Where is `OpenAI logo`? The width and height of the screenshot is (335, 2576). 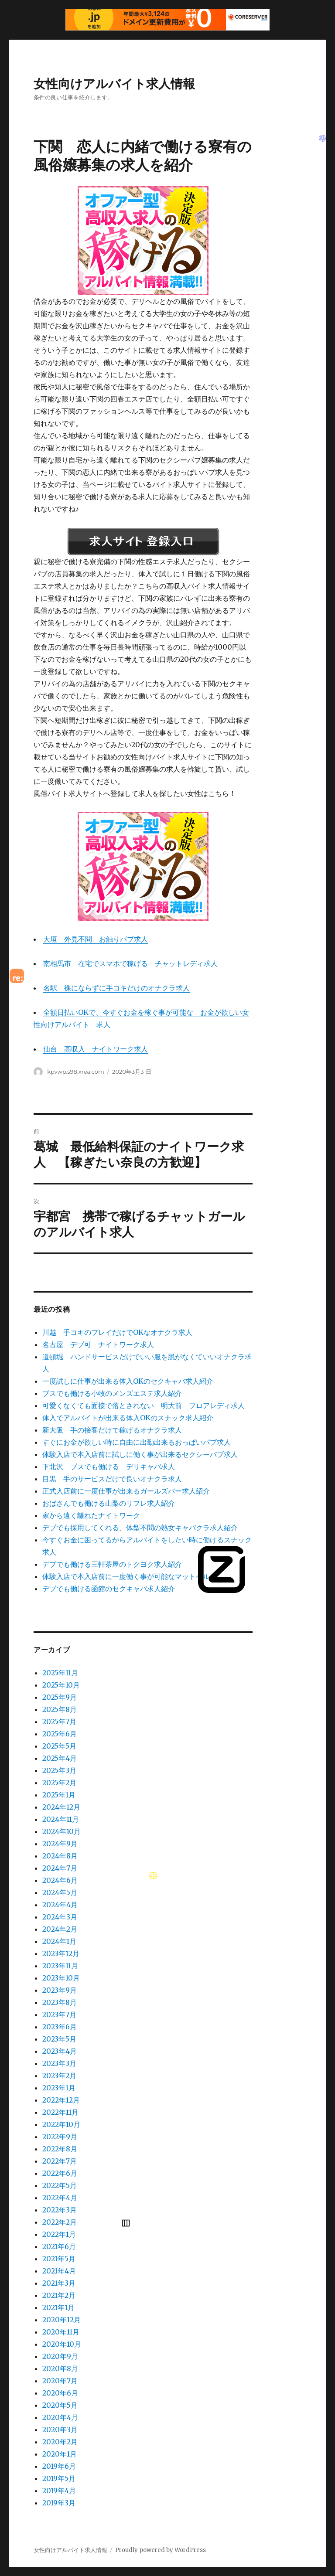
OpenAI logo is located at coordinates (322, 138).